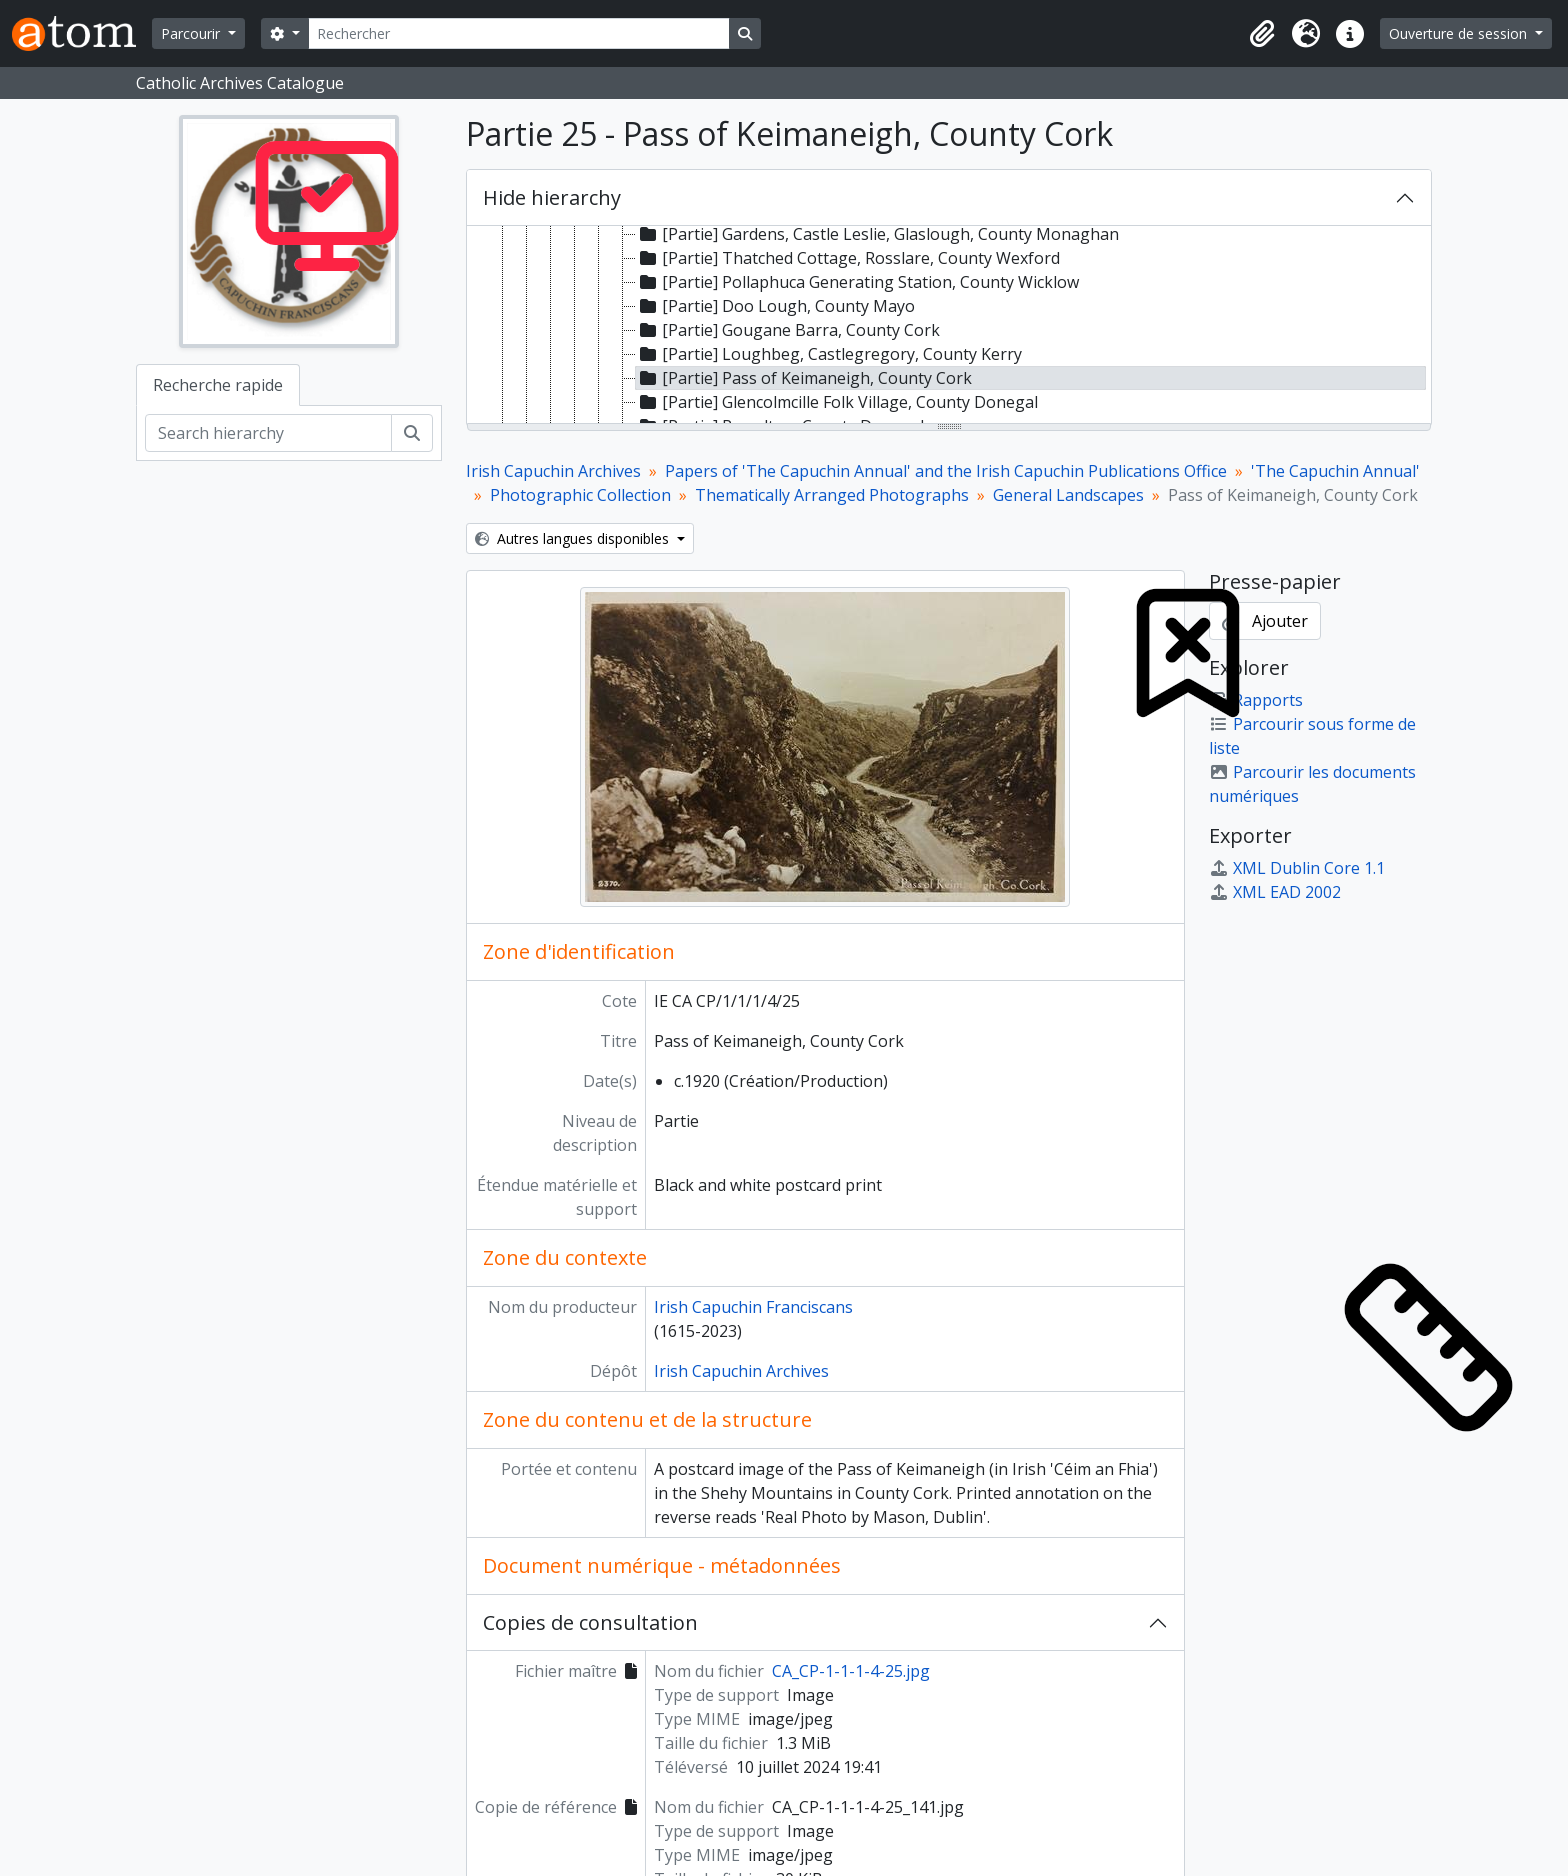 The height and width of the screenshot is (1876, 1568). Describe the element at coordinates (1428, 1347) in the screenshot. I see `access measurement tools` at that location.